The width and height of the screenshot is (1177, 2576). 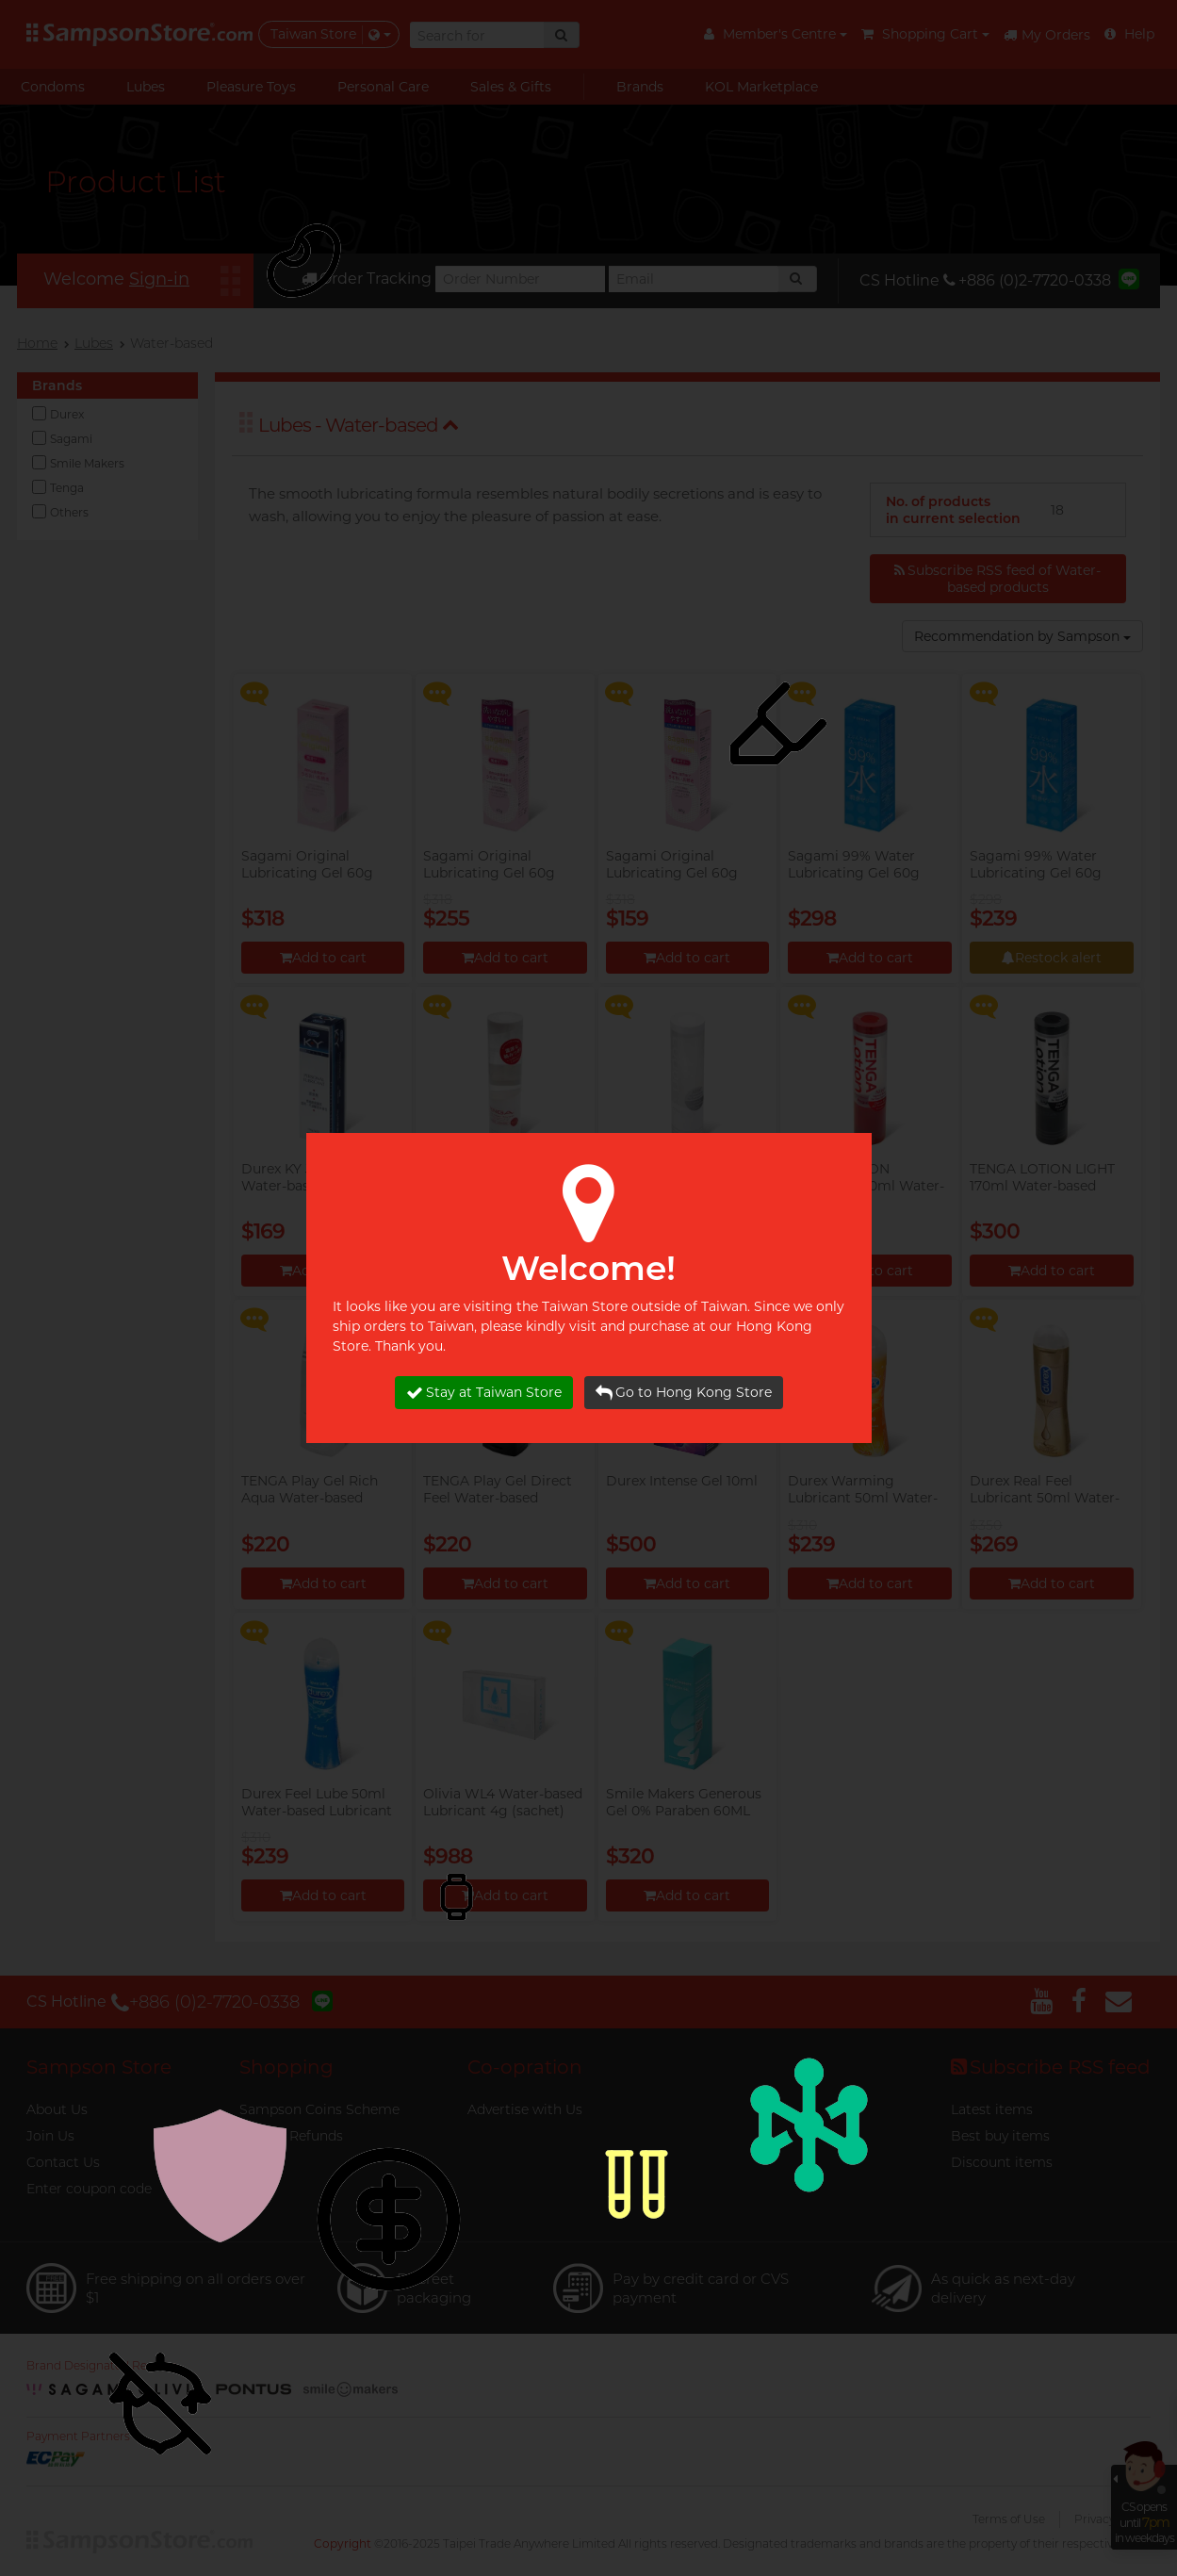 I want to click on access lab results or diagnostics, so click(x=636, y=2184).